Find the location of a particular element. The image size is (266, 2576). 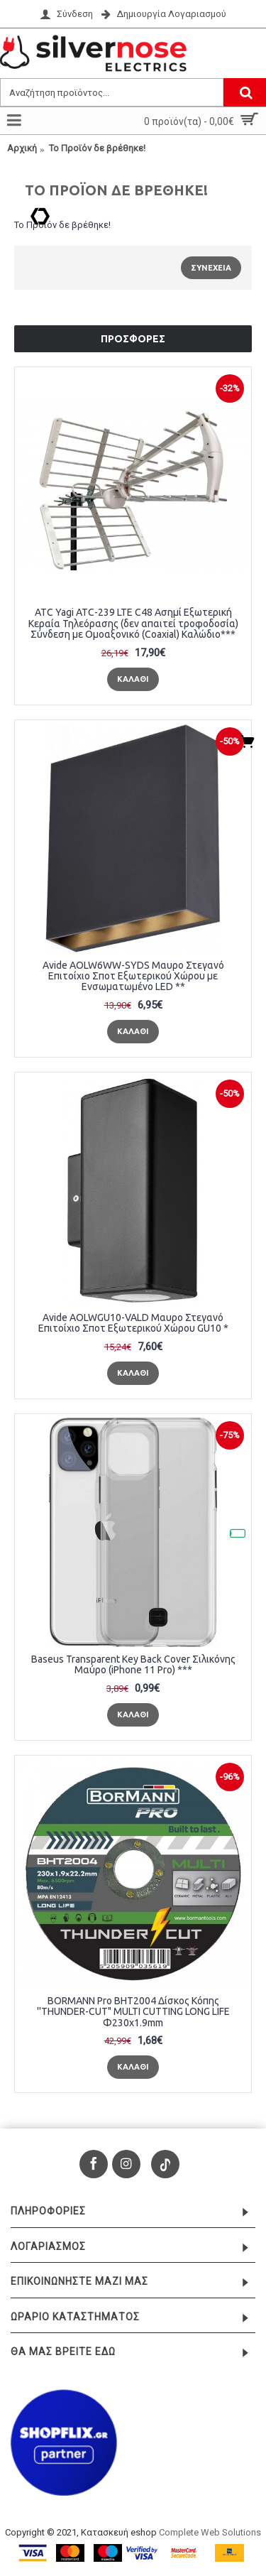

view your shopping cart is located at coordinates (248, 741).